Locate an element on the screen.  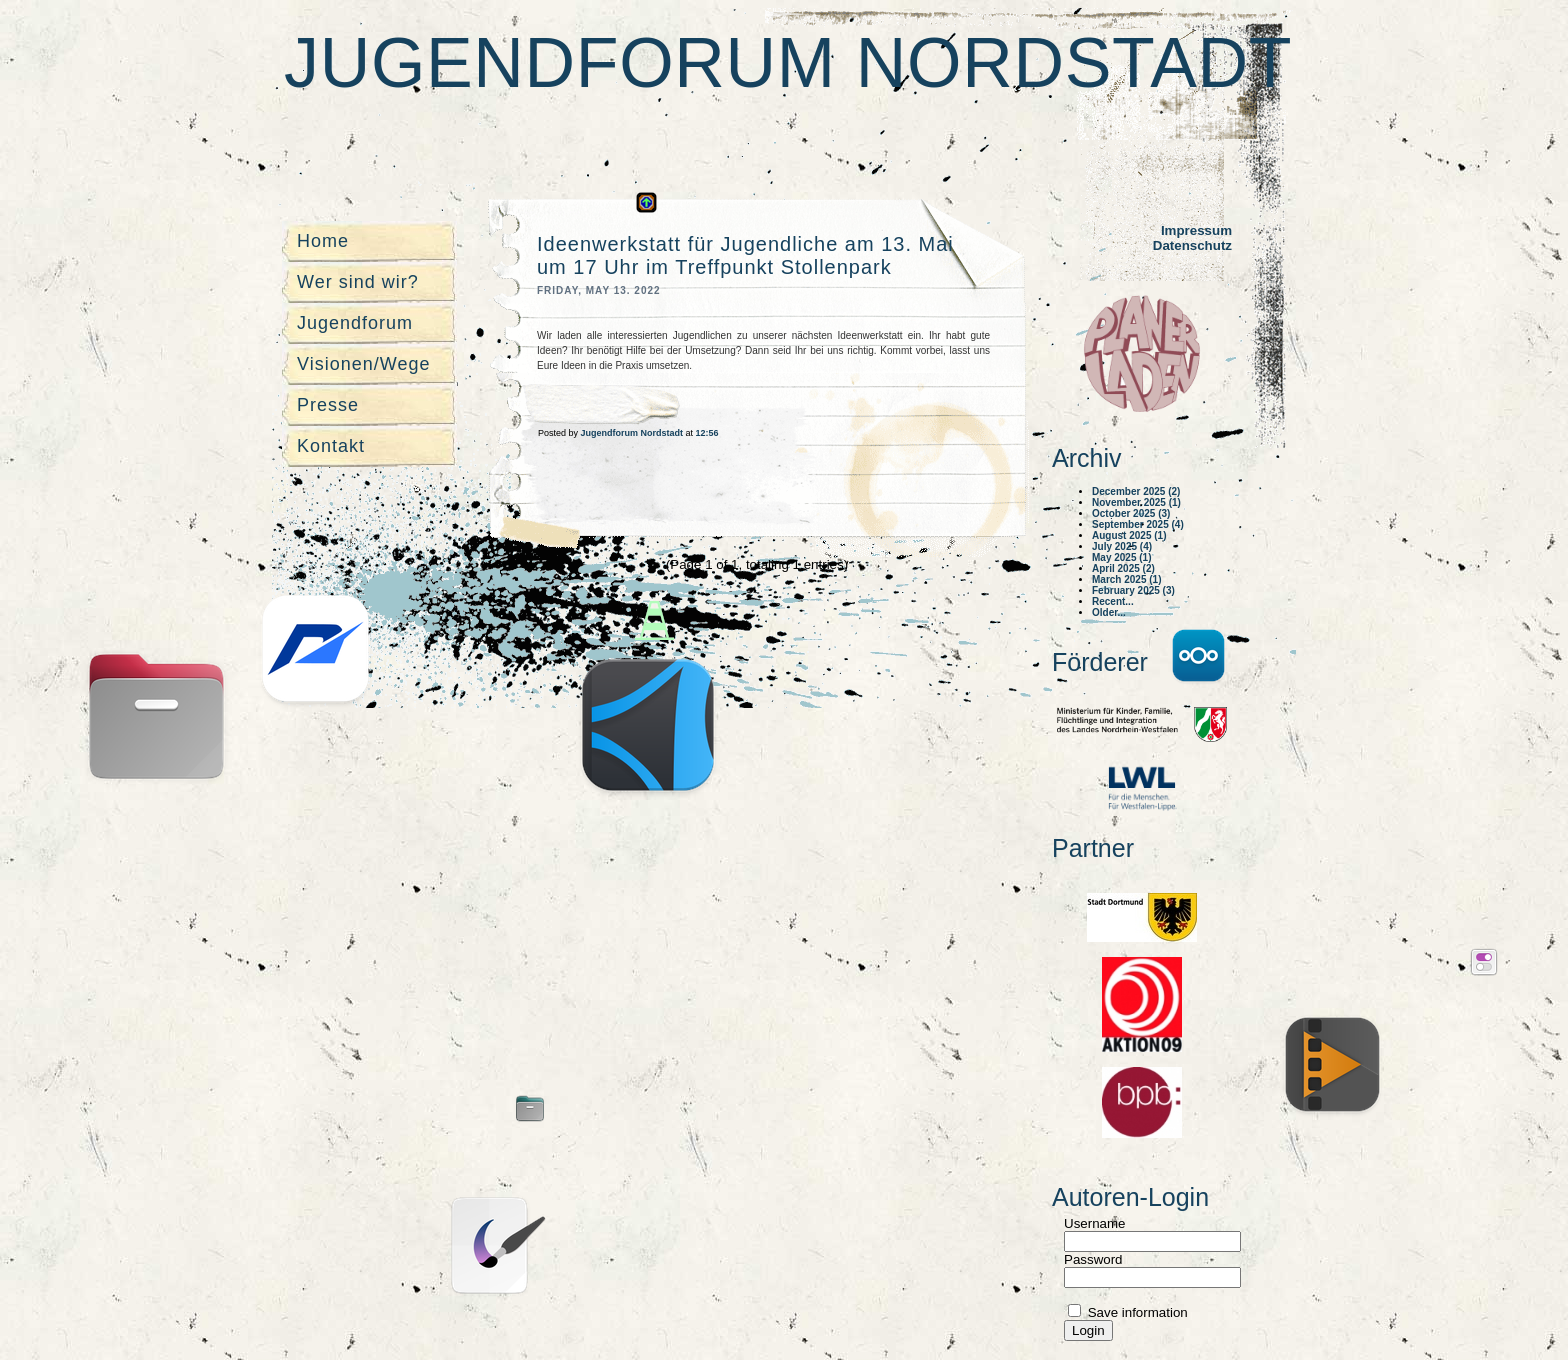
launch the AAAAXY puzzle game is located at coordinates (646, 202).